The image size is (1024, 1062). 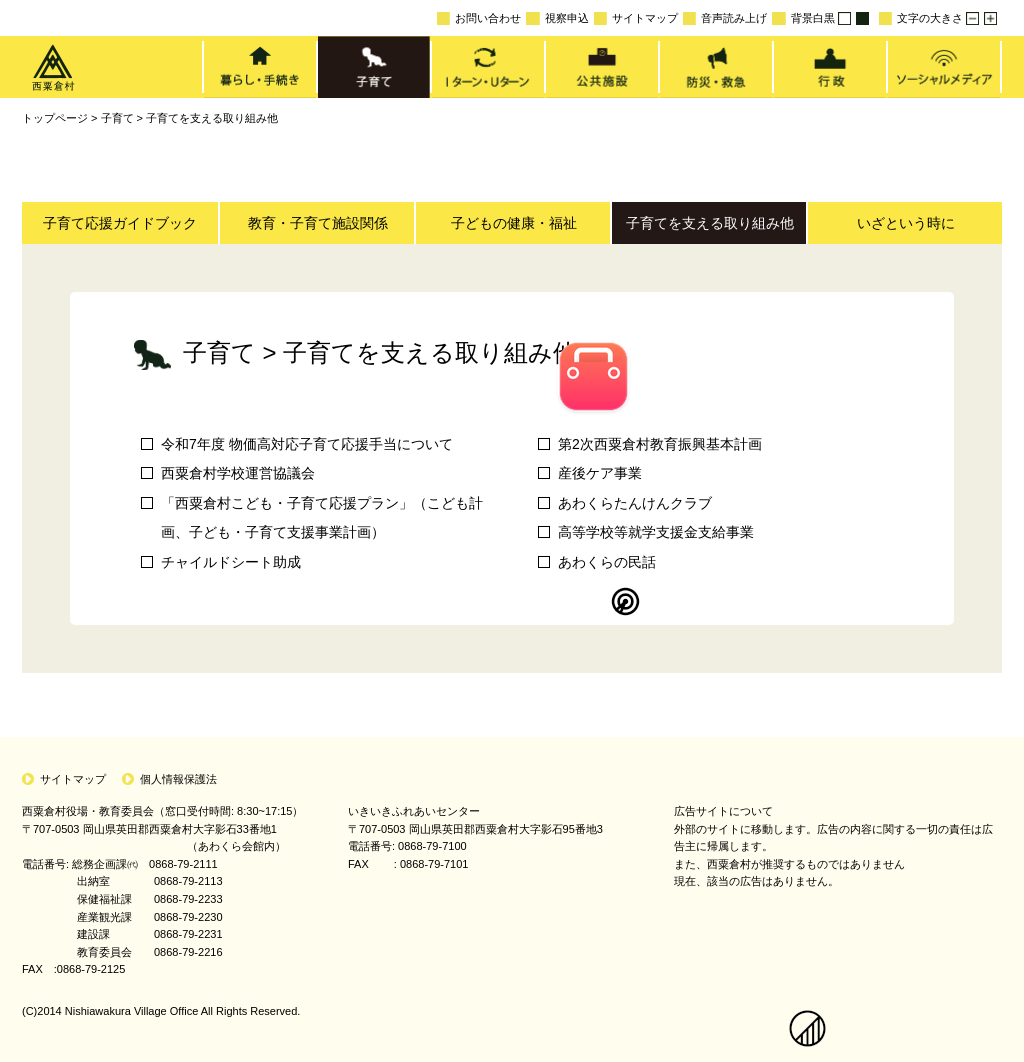 I want to click on open Flightradar24 app, so click(x=625, y=601).